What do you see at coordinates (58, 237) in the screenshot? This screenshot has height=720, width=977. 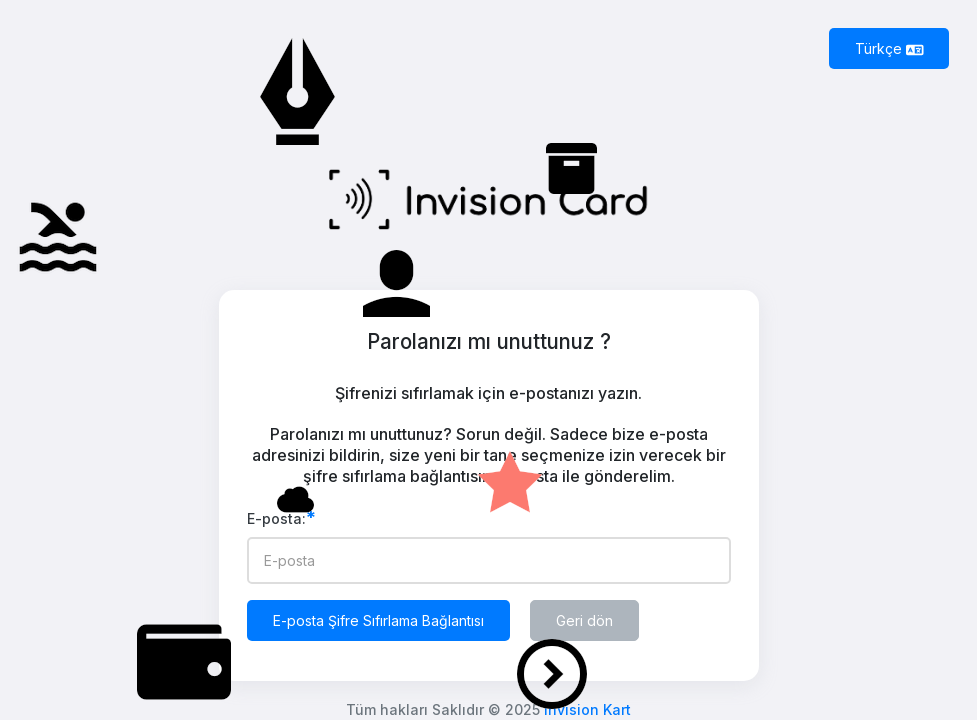 I see `view pool or swimming amenities` at bounding box center [58, 237].